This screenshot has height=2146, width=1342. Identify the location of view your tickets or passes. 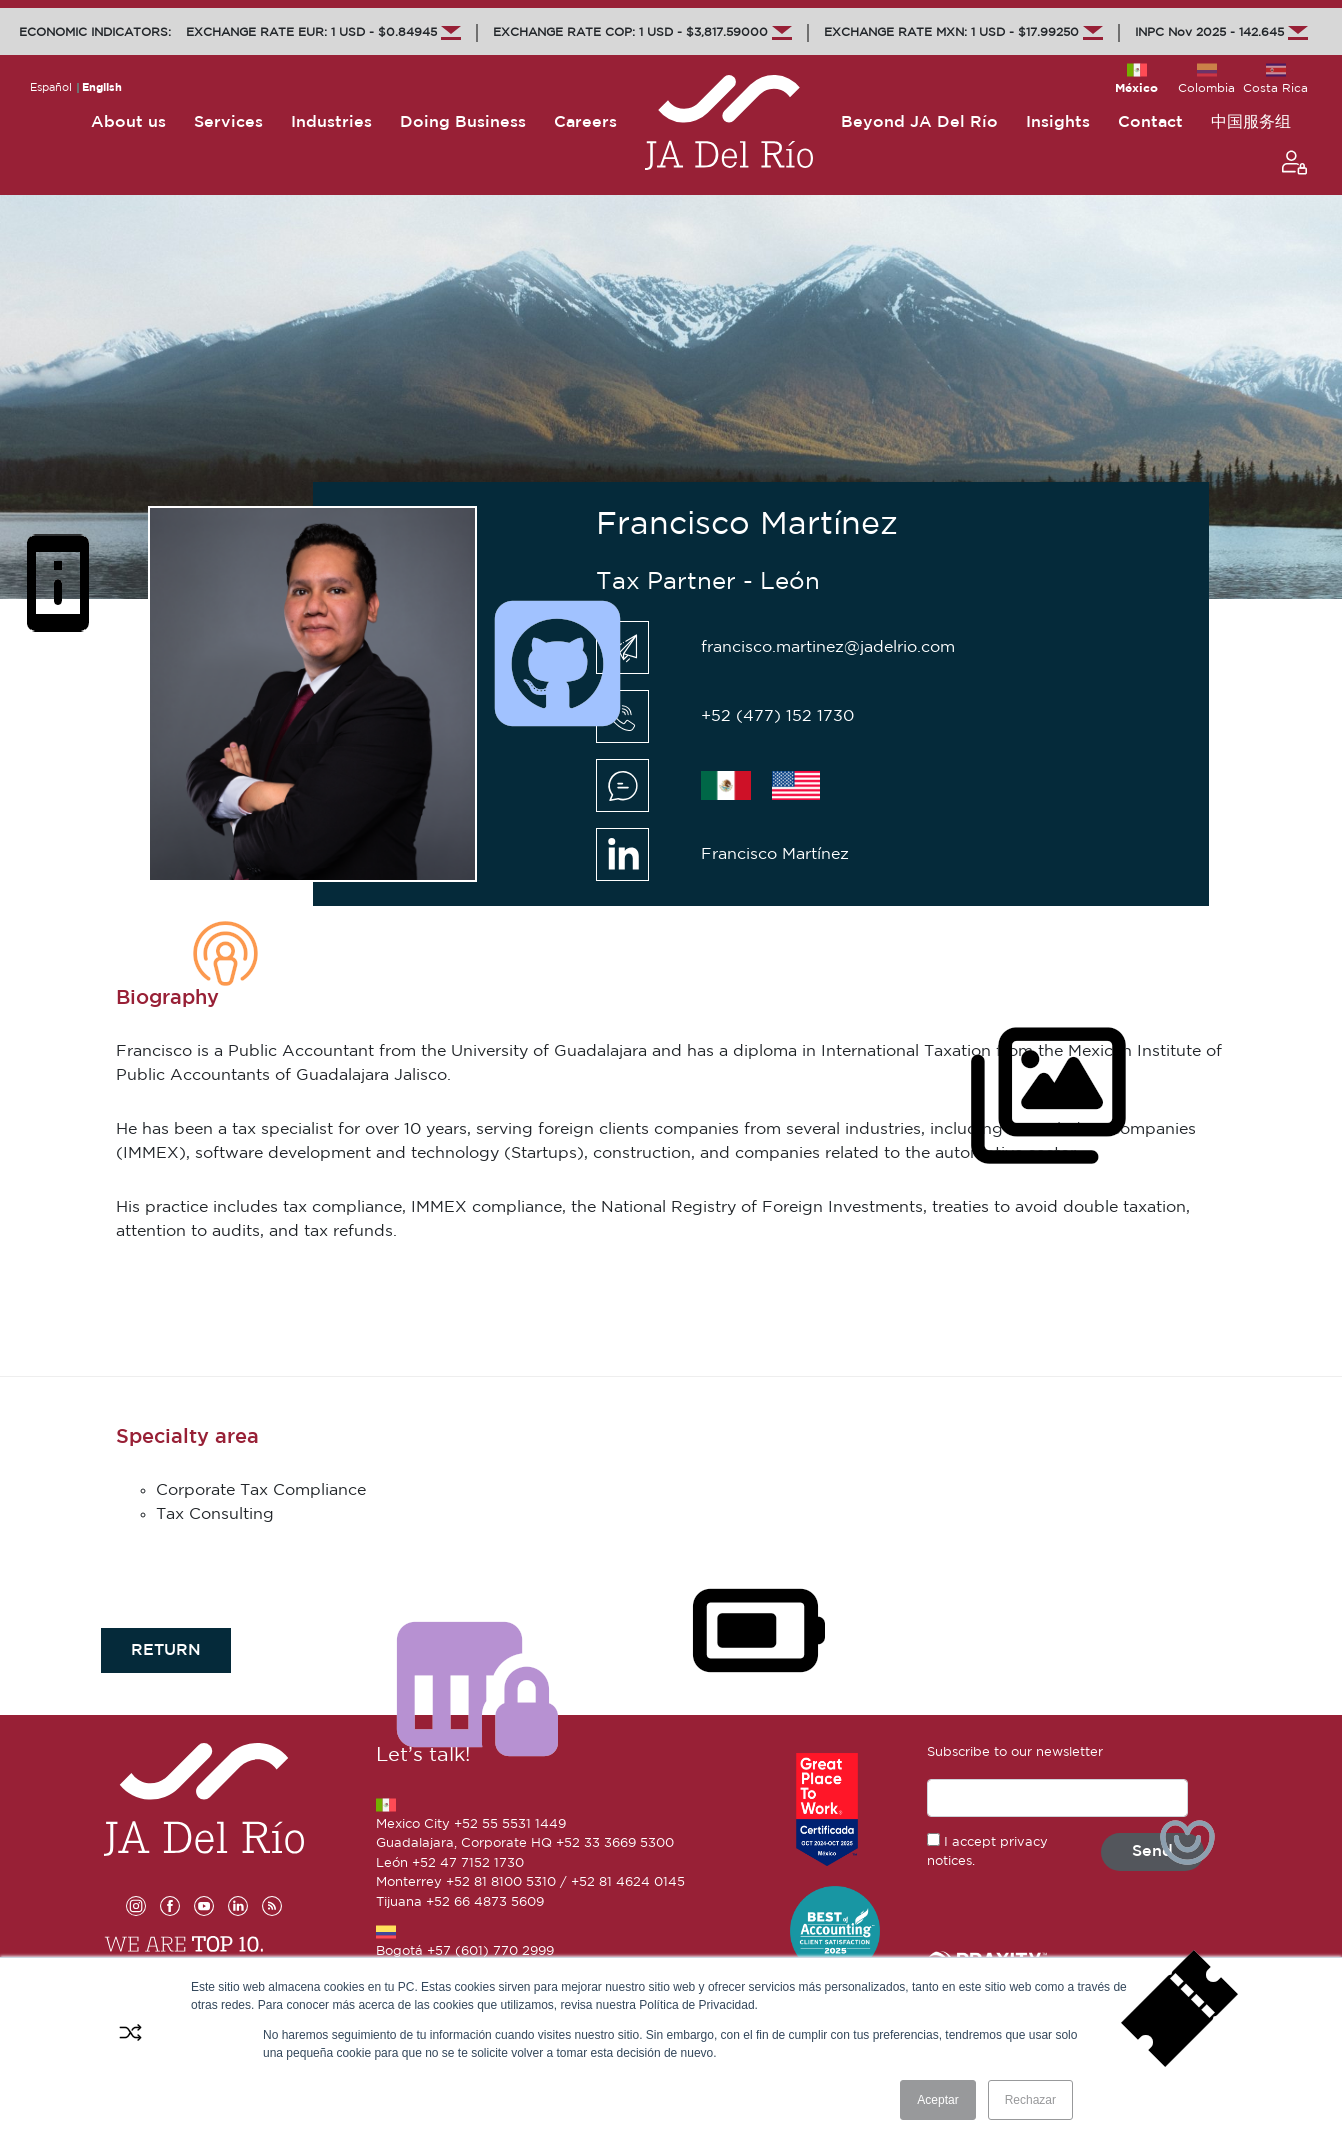
(1179, 2008).